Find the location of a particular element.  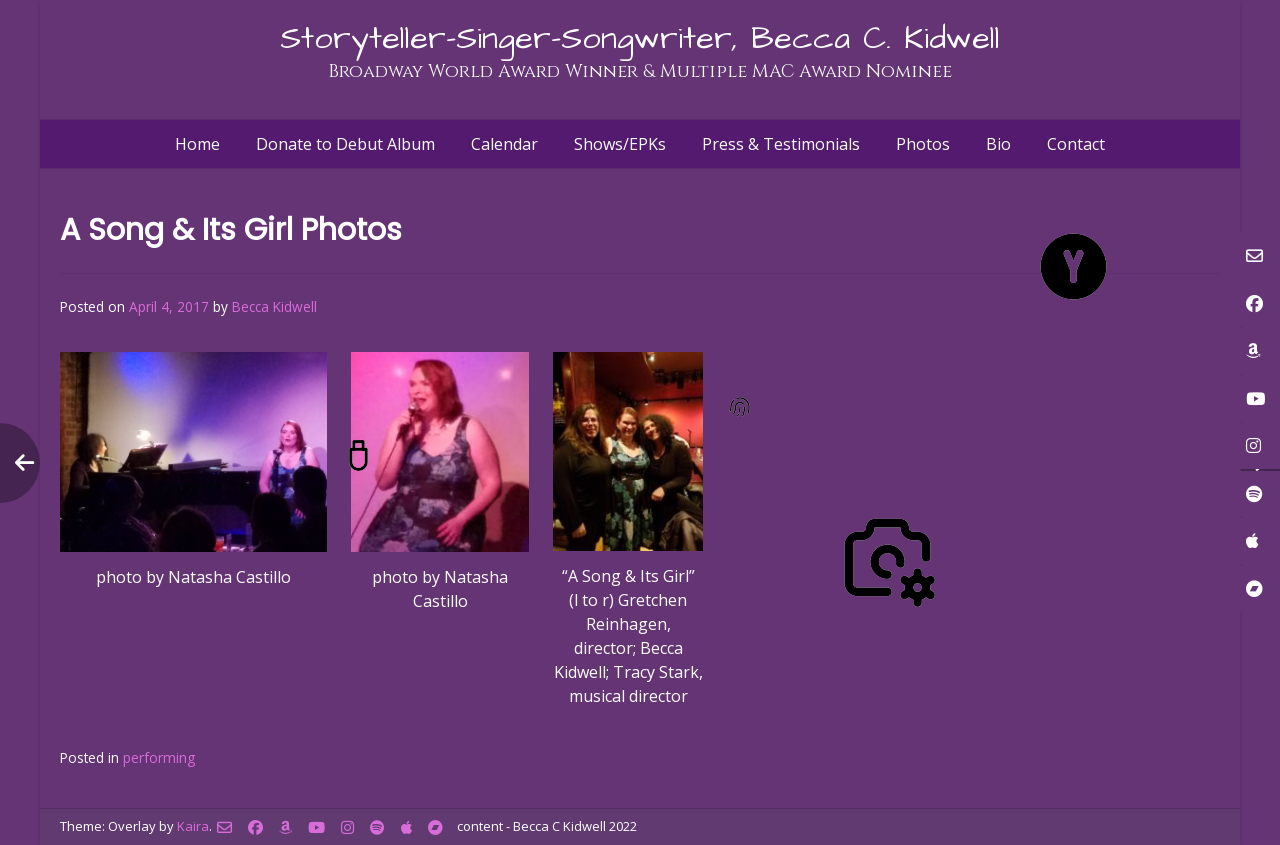

connect a USB device is located at coordinates (358, 455).